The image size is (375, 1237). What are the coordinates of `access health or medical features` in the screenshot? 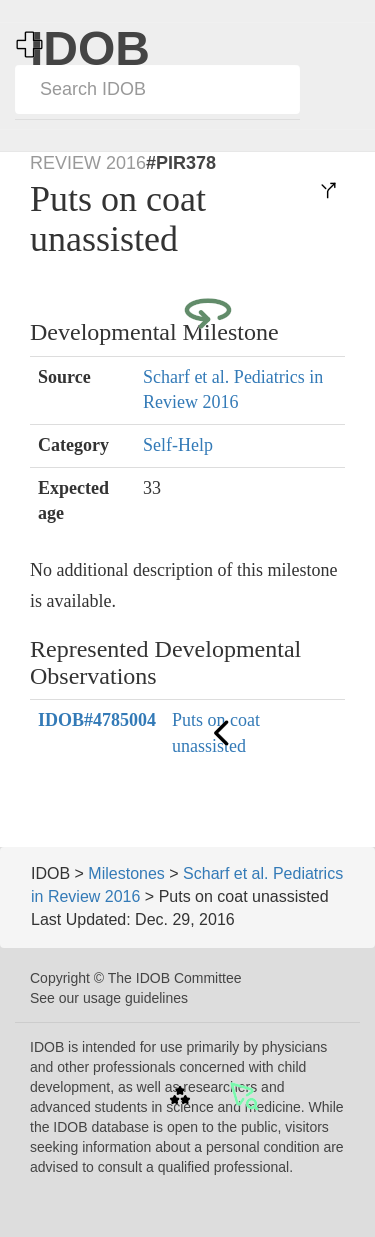 It's located at (29, 44).